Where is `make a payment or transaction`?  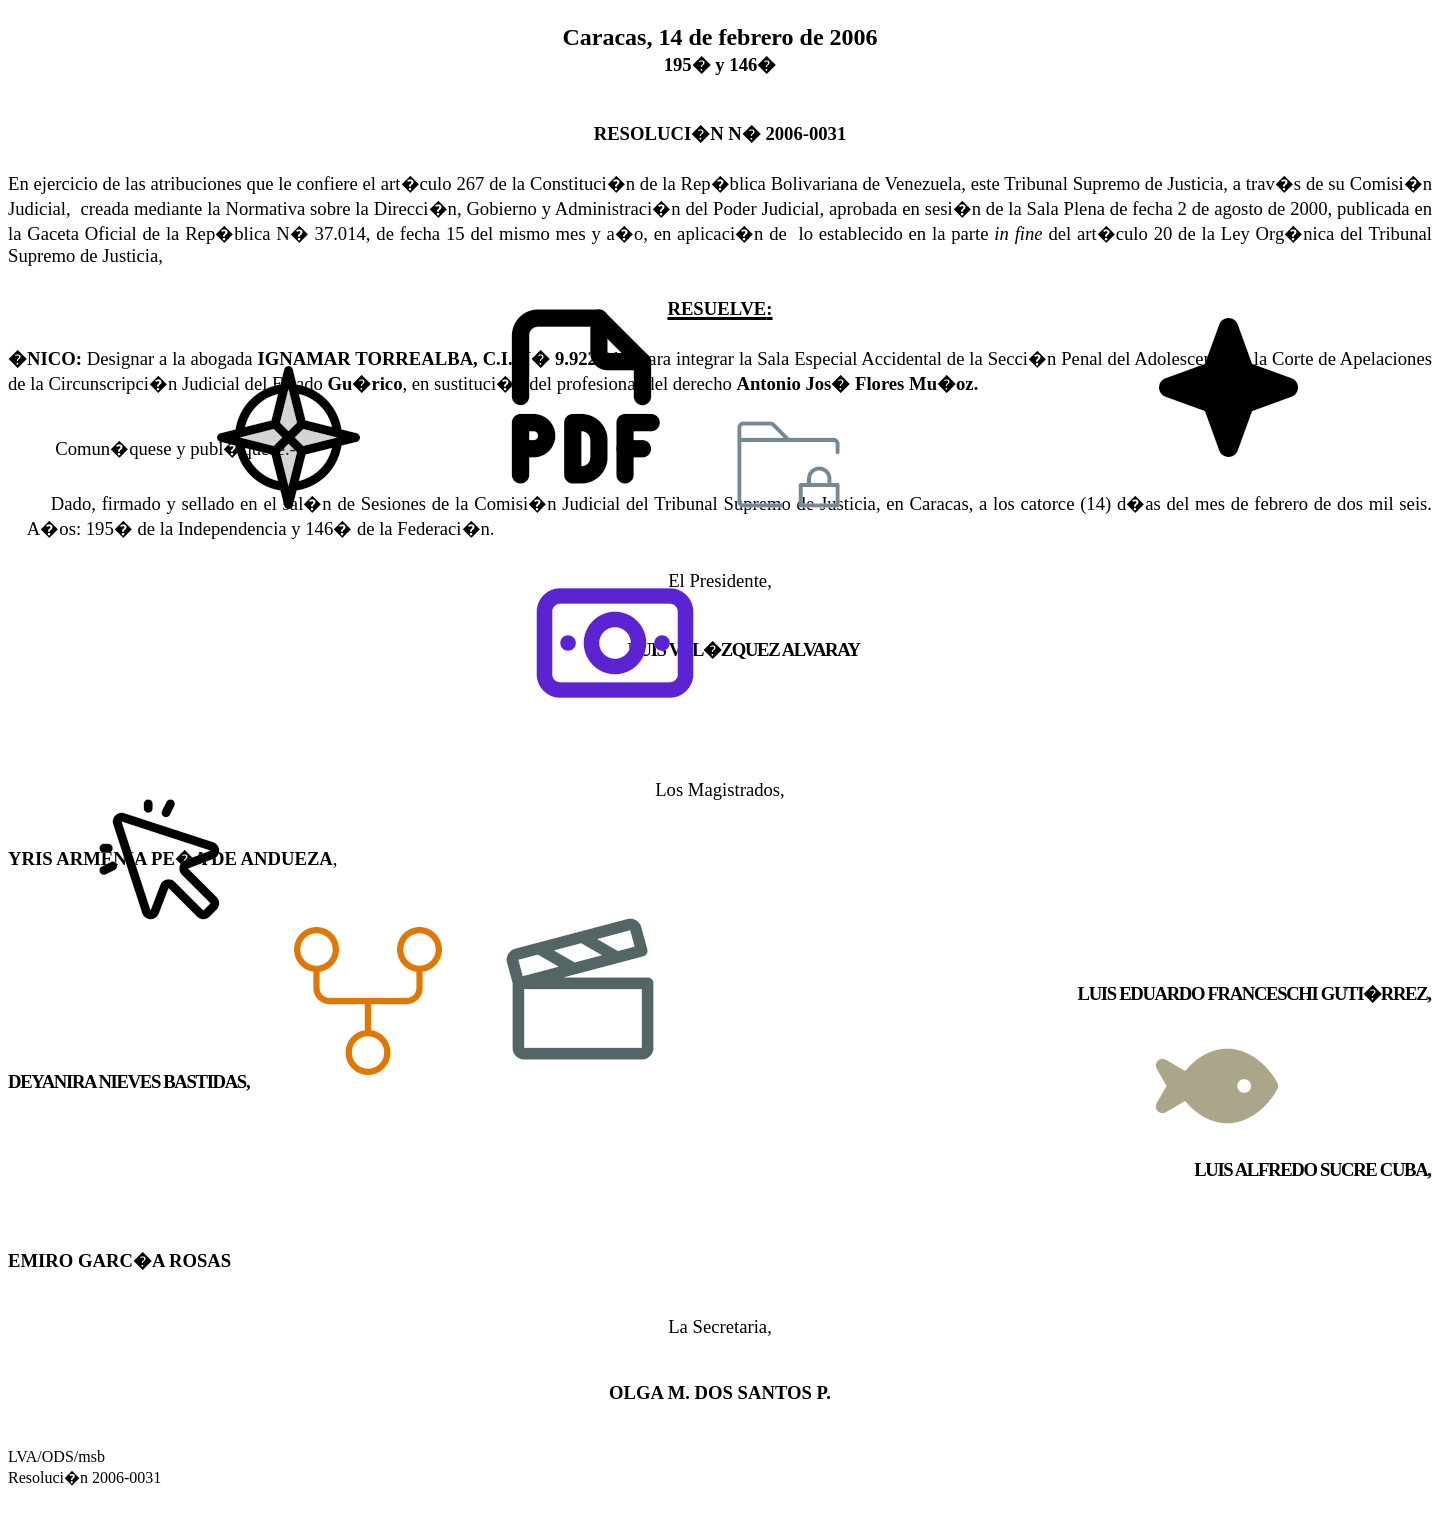
make a payment or transaction is located at coordinates (615, 643).